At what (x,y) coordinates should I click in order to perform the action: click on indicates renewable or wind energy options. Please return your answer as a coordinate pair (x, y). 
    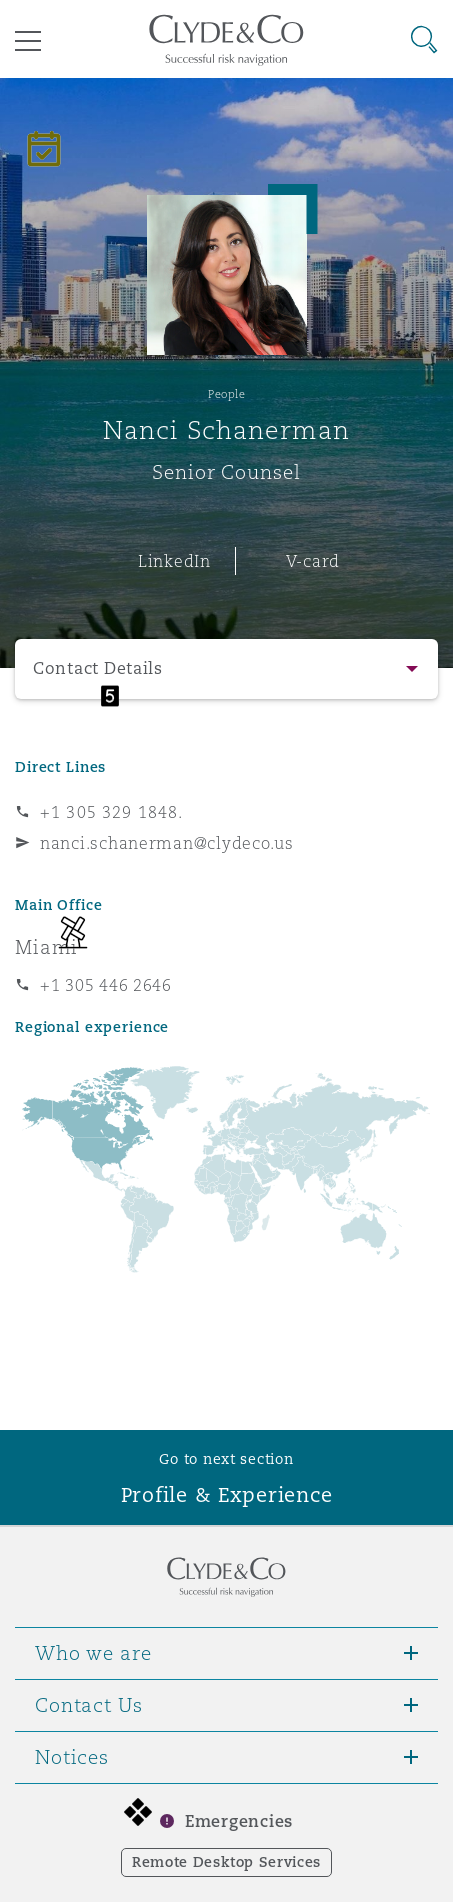
    Looking at the image, I should click on (73, 933).